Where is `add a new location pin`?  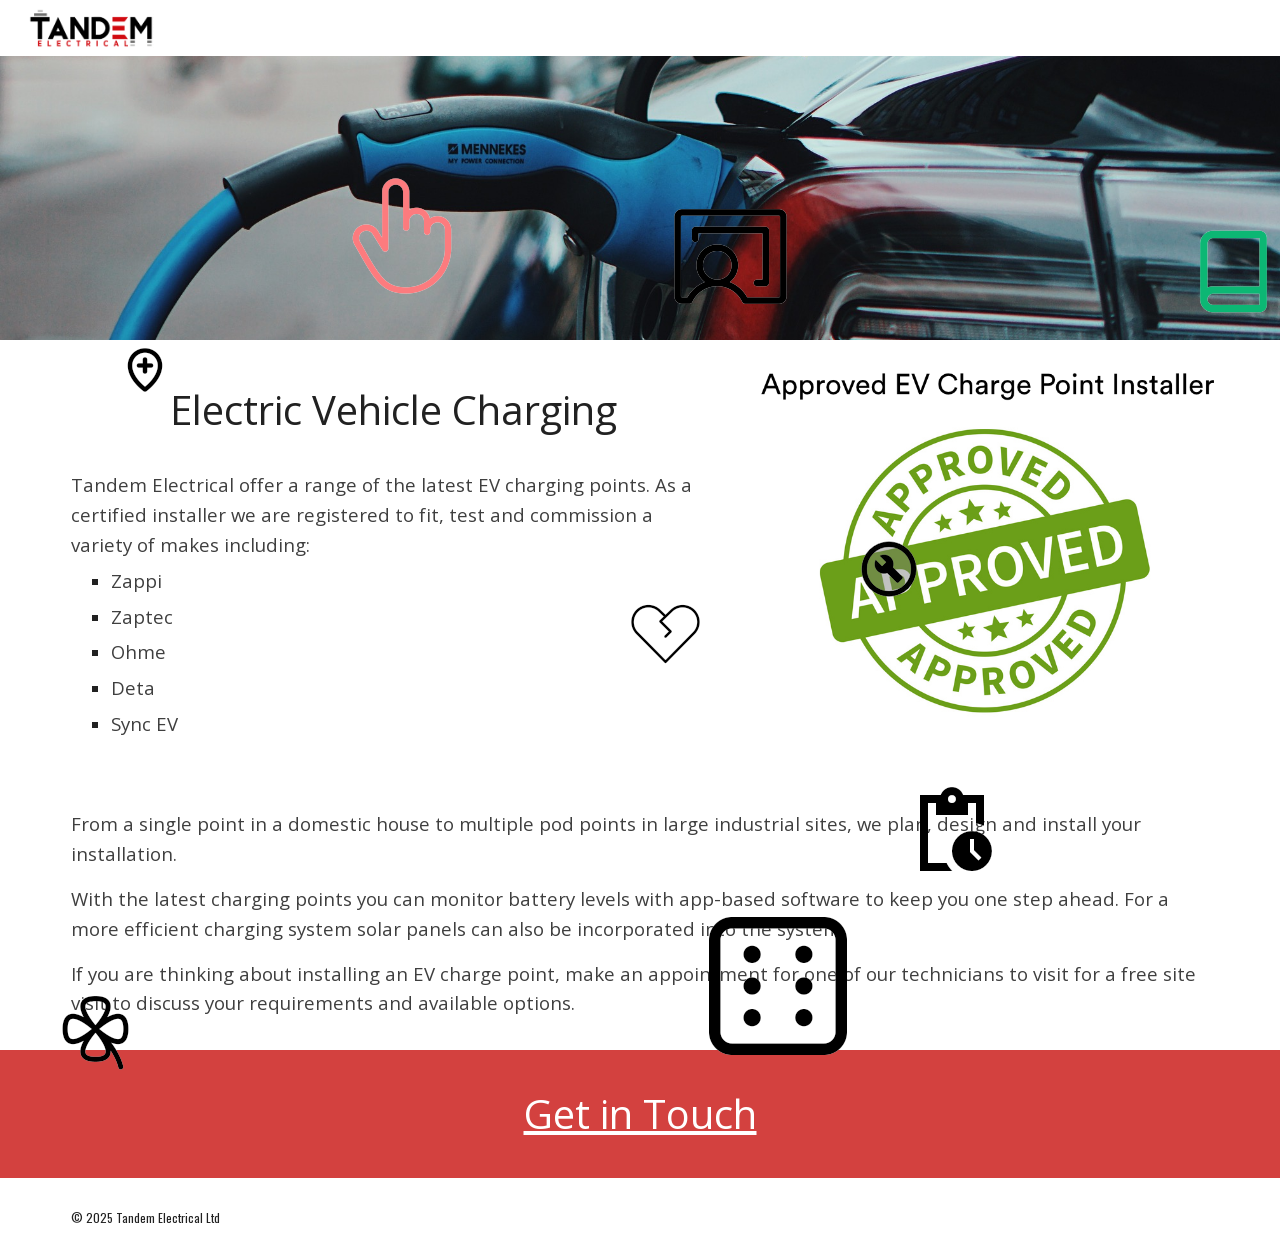
add a new location pin is located at coordinates (145, 370).